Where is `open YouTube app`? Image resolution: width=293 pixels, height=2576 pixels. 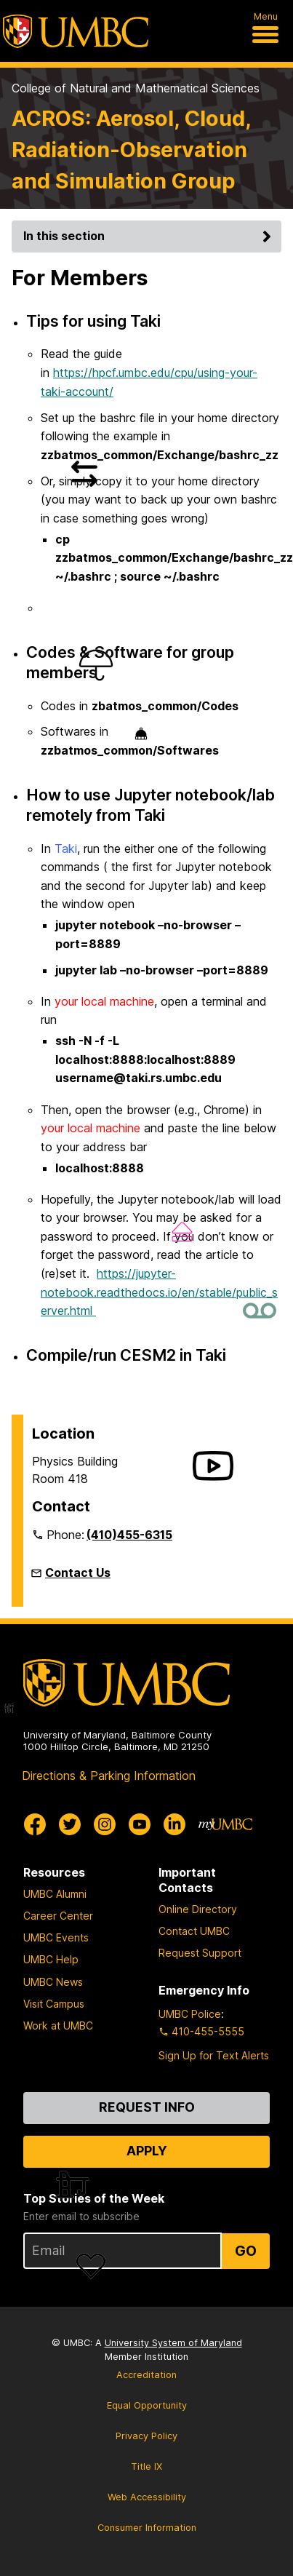
open YouTube app is located at coordinates (213, 1466).